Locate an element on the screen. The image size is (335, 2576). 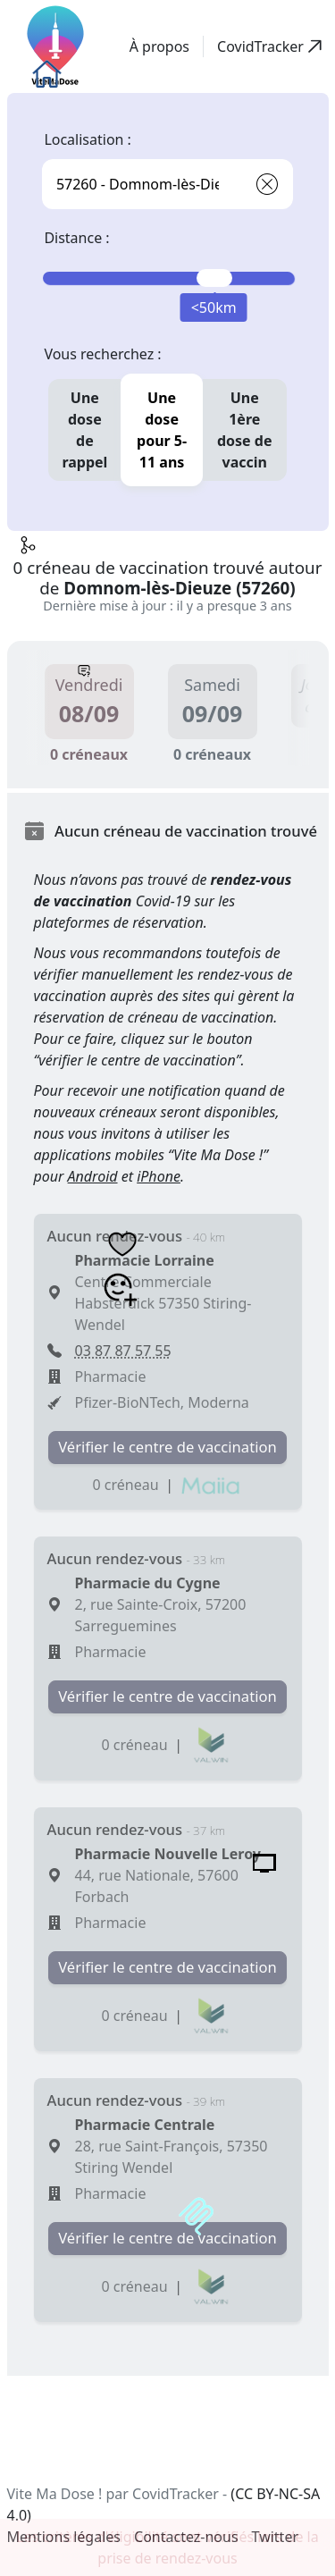
add a reaction to a message is located at coordinates (119, 1288).